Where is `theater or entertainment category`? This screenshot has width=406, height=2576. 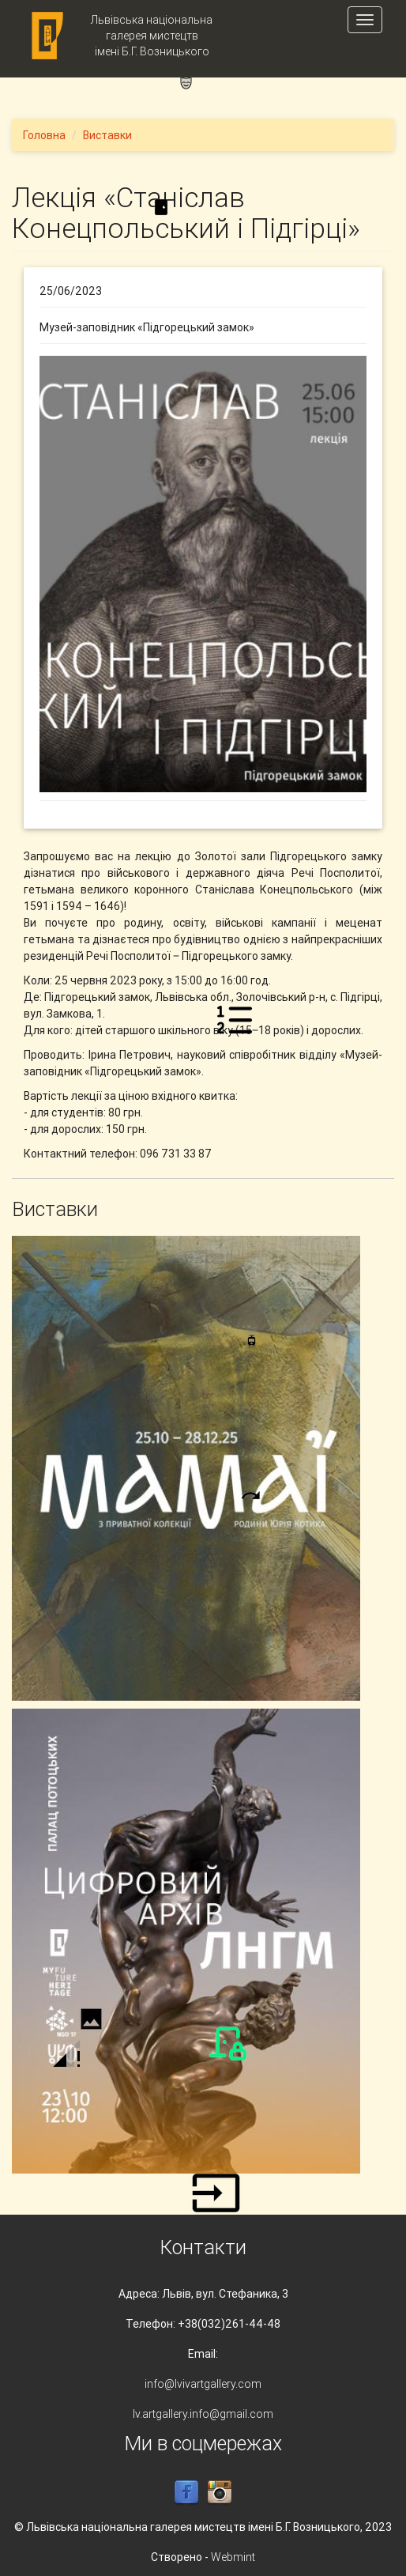 theater or entertainment category is located at coordinates (186, 82).